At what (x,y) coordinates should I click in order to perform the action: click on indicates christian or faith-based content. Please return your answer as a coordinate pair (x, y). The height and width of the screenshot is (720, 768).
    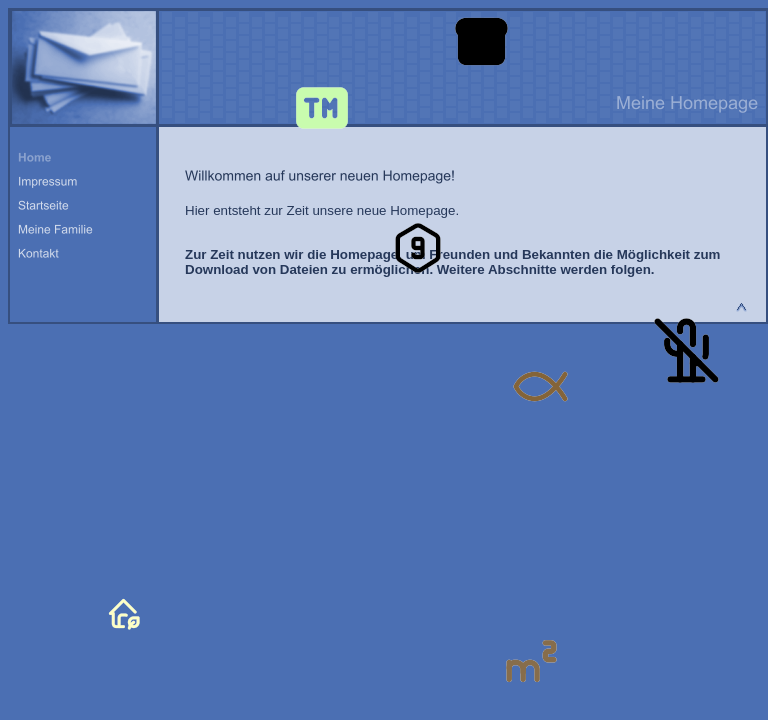
    Looking at the image, I should click on (540, 386).